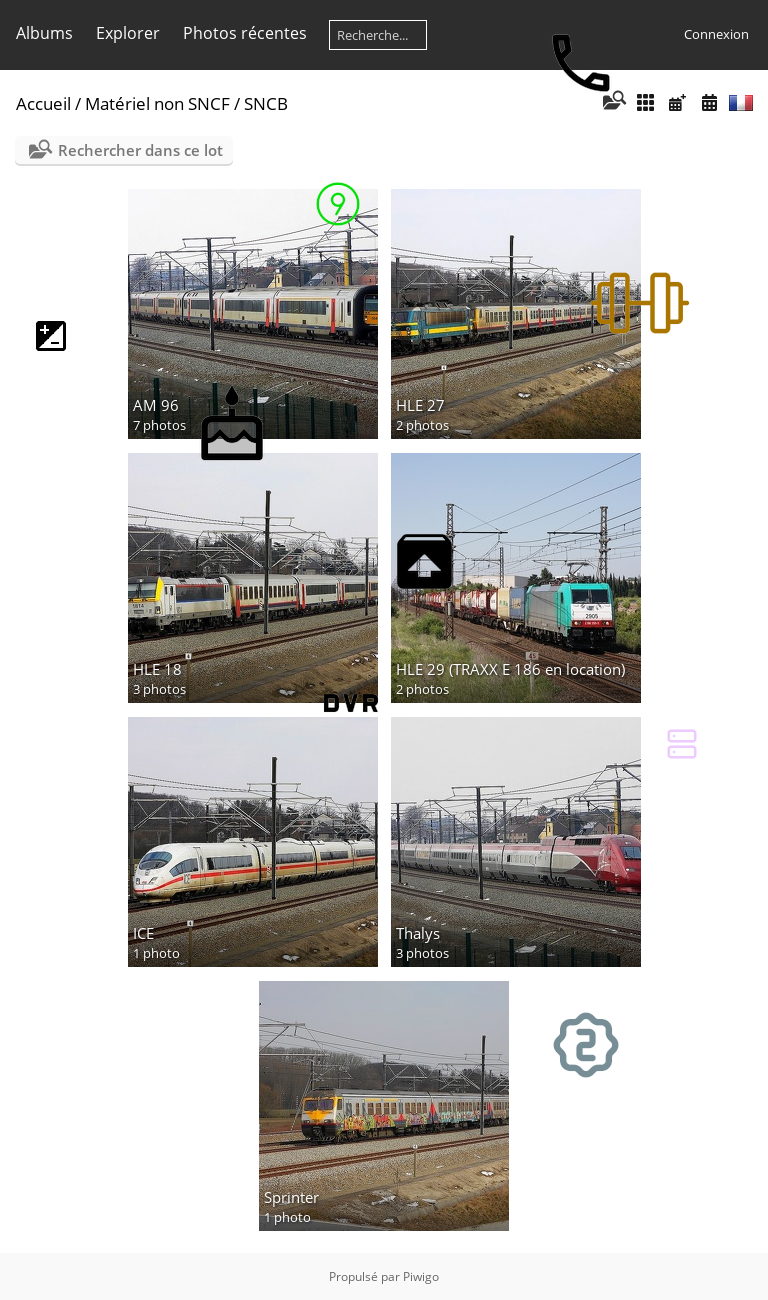  What do you see at coordinates (586, 1045) in the screenshot?
I see `indicates second place or runner-up status` at bounding box center [586, 1045].